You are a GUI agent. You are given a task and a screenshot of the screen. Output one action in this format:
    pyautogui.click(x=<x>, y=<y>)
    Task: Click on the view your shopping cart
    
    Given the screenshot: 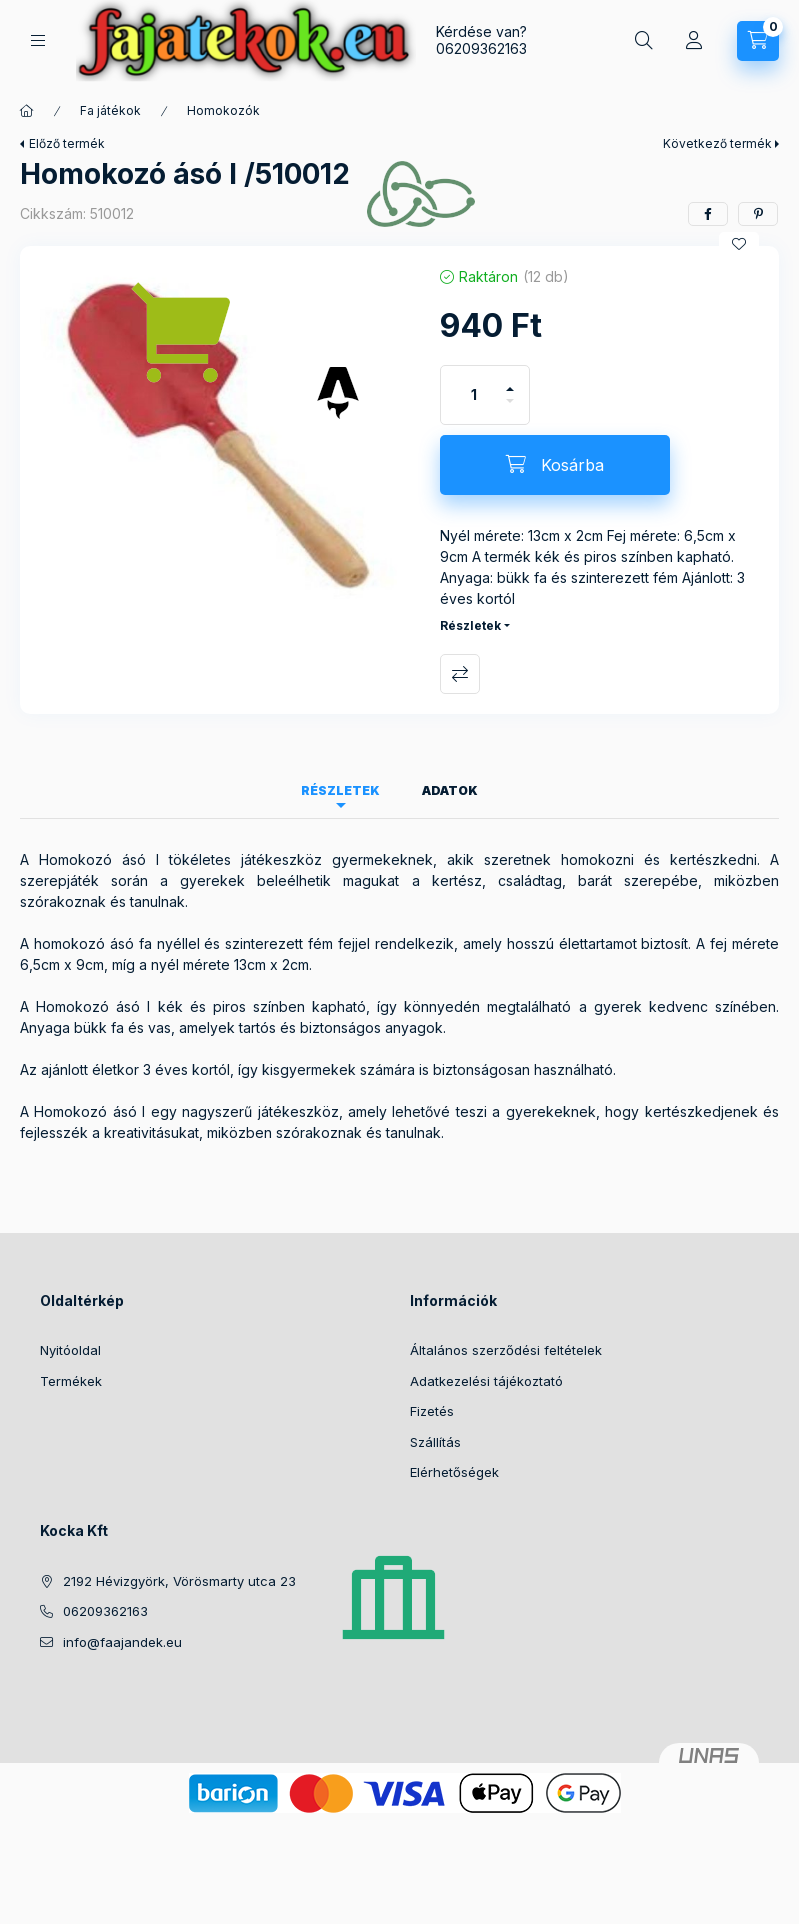 What is the action you would take?
    pyautogui.click(x=184, y=330)
    